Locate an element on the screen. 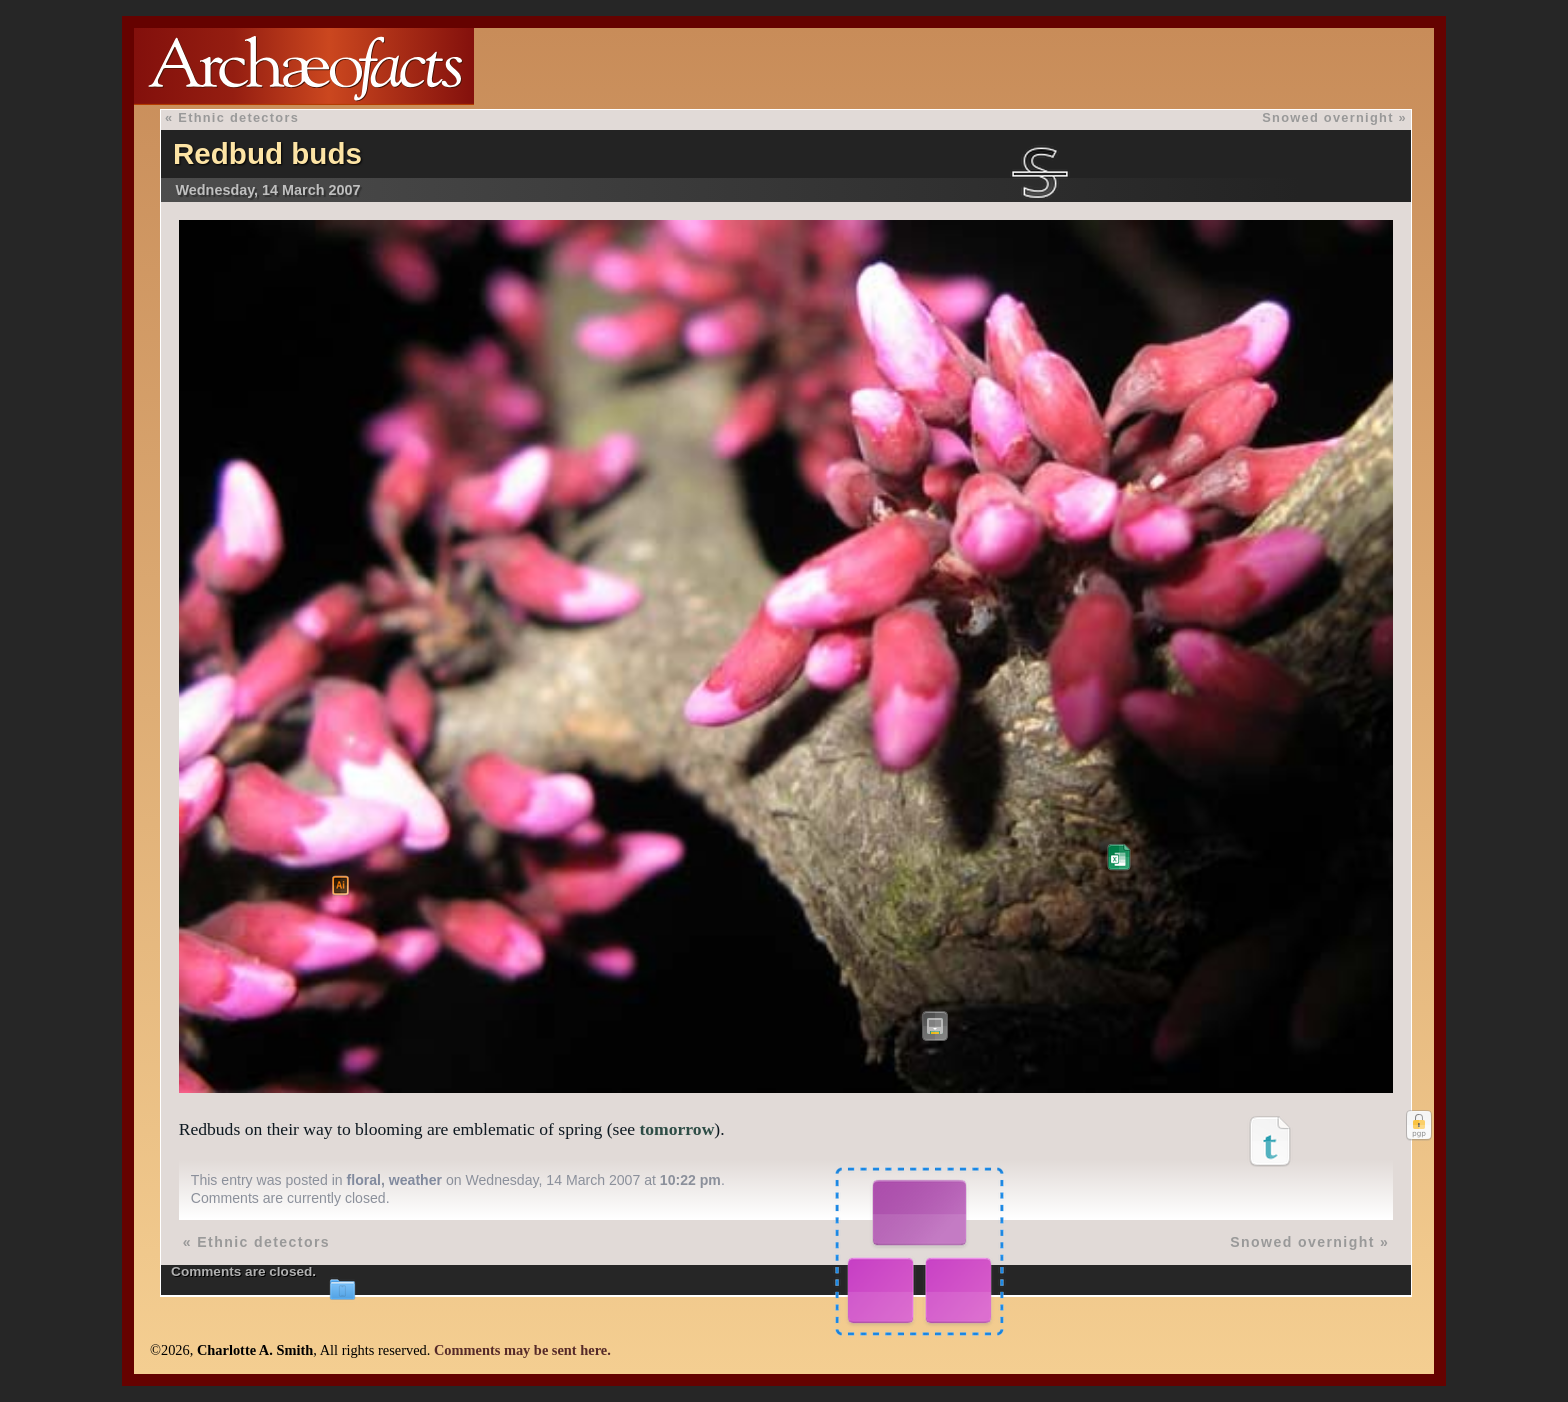 This screenshot has height=1402, width=1568. open folder containing iPhone backups or synced content is located at coordinates (342, 1289).